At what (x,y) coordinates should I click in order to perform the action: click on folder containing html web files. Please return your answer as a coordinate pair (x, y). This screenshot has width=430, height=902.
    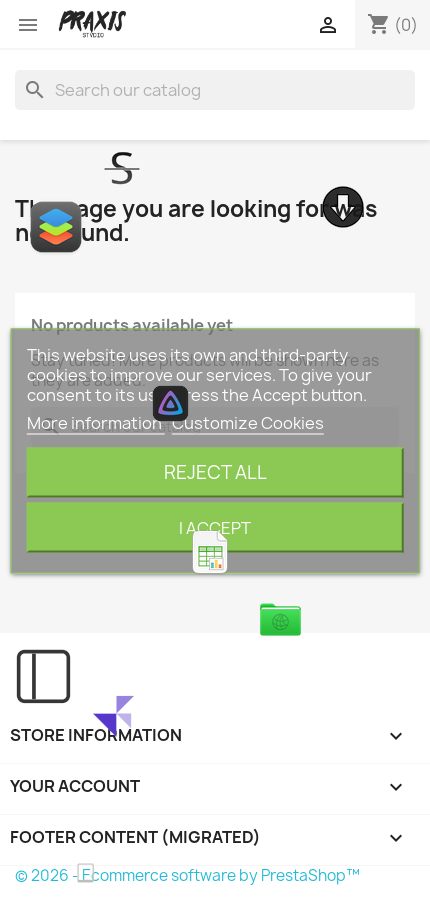
    Looking at the image, I should click on (280, 619).